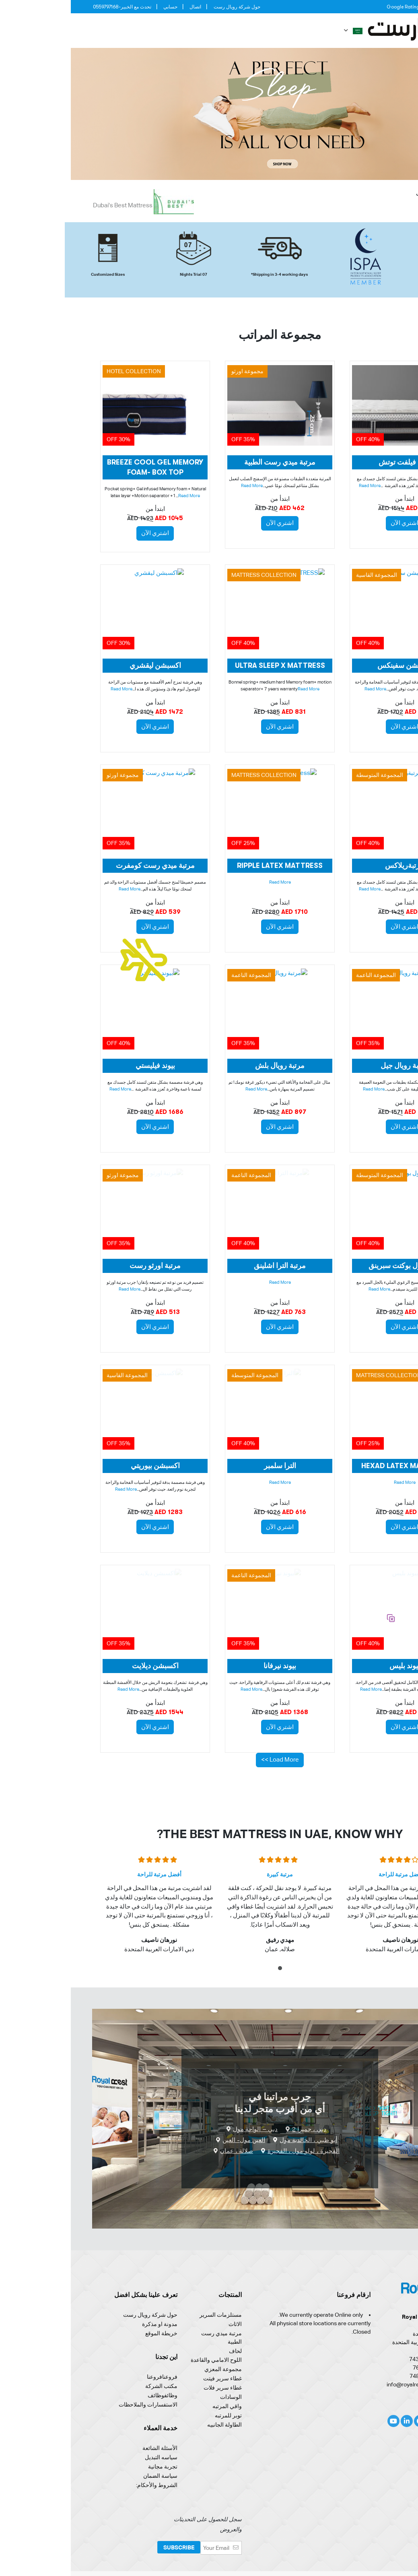 The height and width of the screenshot is (2576, 418). What do you see at coordinates (144, 960) in the screenshot?
I see `disable airplane mode` at bounding box center [144, 960].